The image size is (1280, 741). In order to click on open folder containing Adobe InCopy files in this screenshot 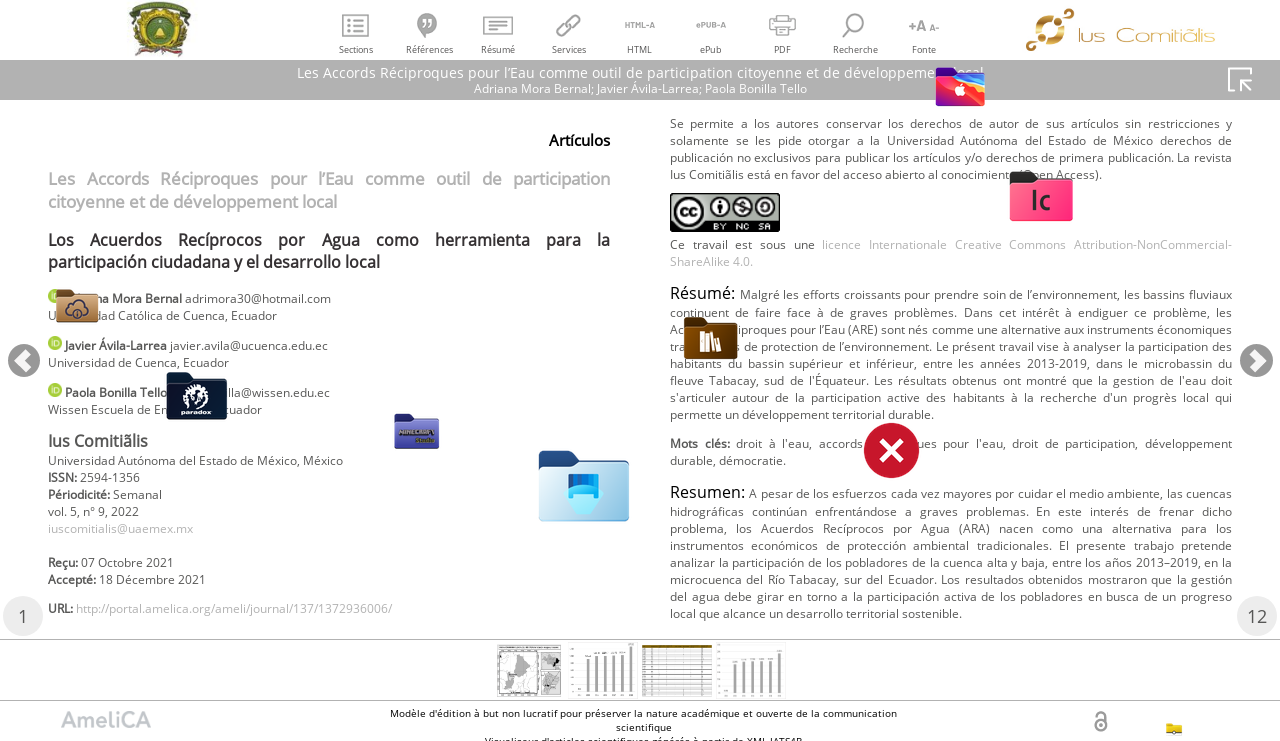, I will do `click(1041, 198)`.